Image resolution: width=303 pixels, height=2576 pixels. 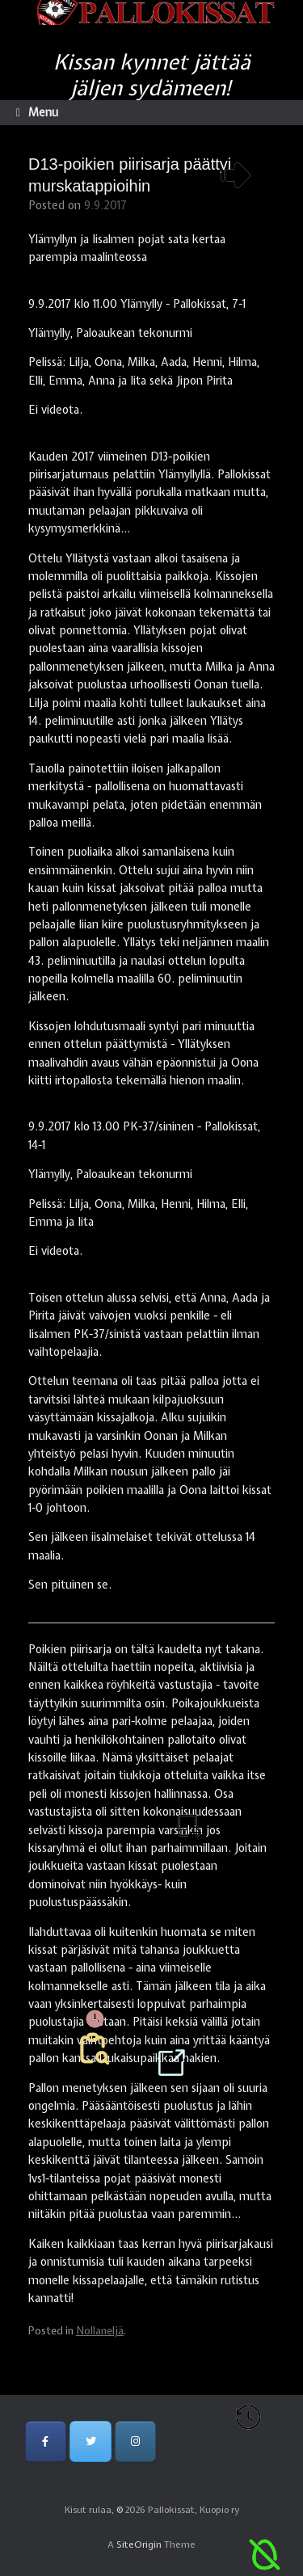 What do you see at coordinates (92, 2048) in the screenshot?
I see `search clipboard contents` at bounding box center [92, 2048].